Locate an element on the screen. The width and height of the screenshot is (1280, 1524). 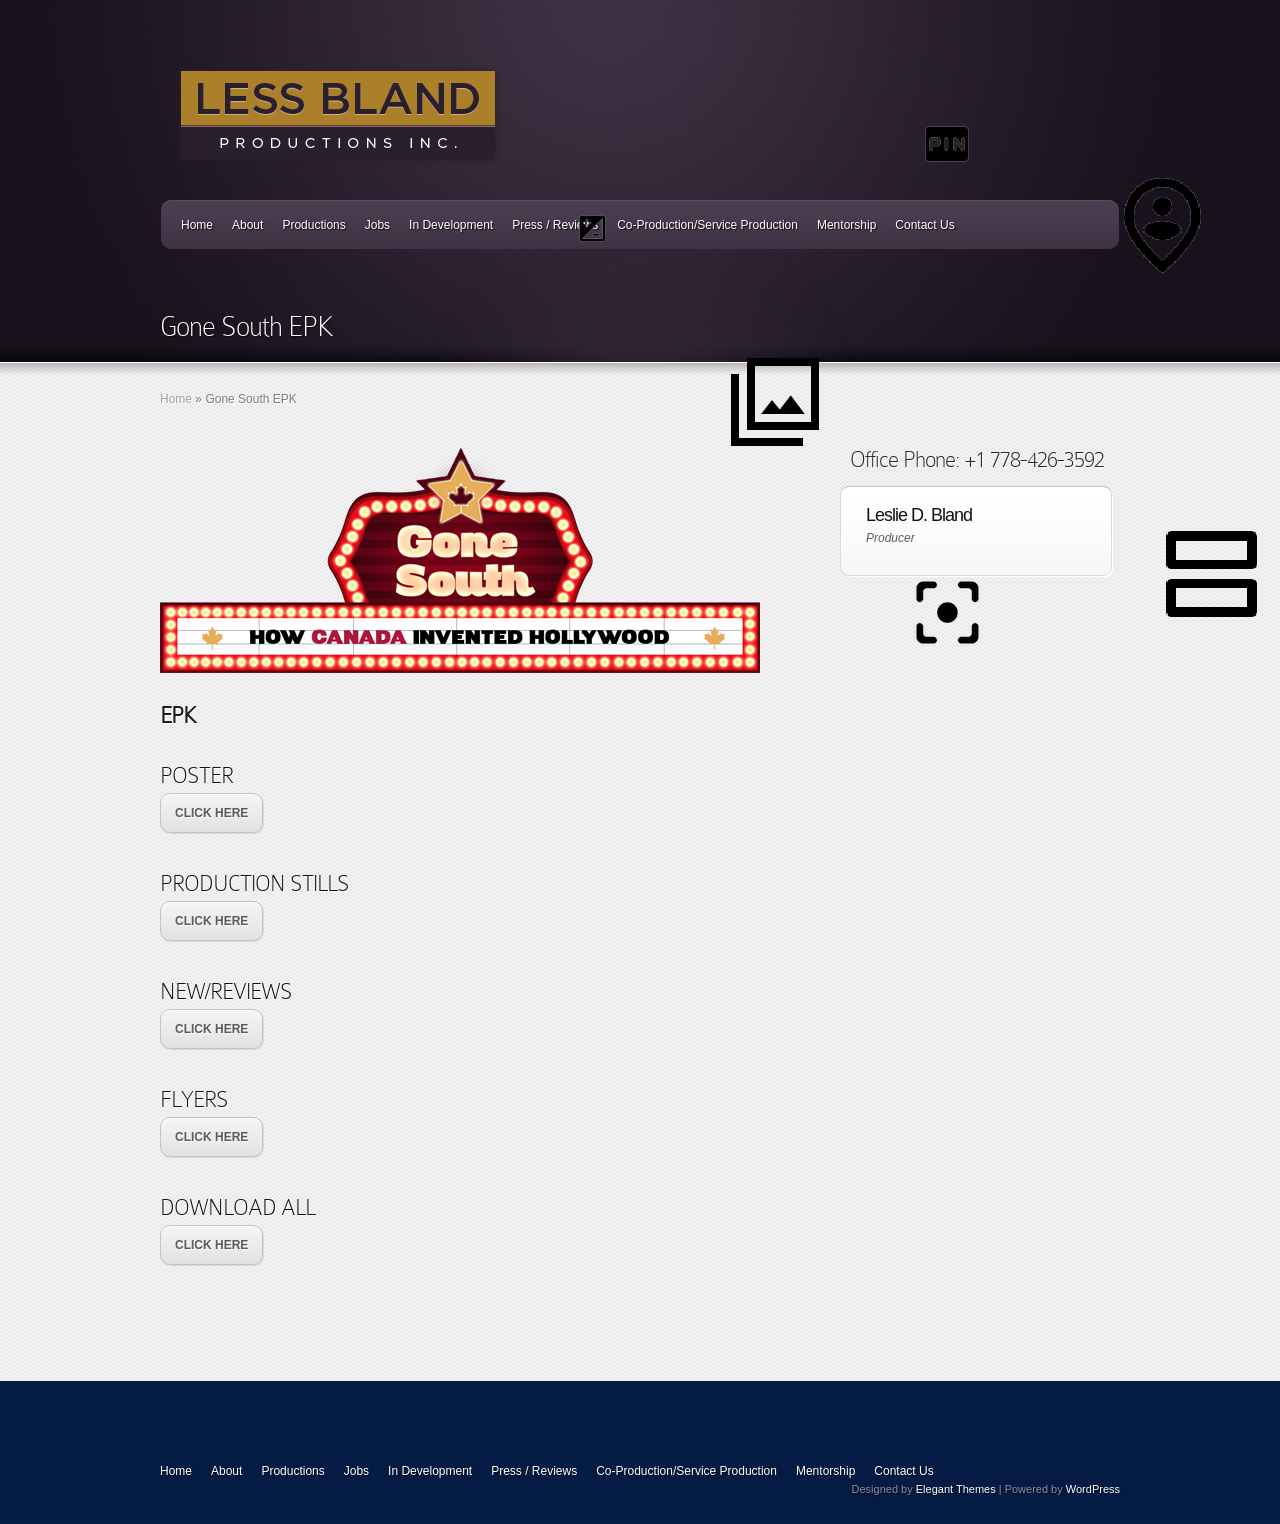
view or apply image filters is located at coordinates (775, 402).